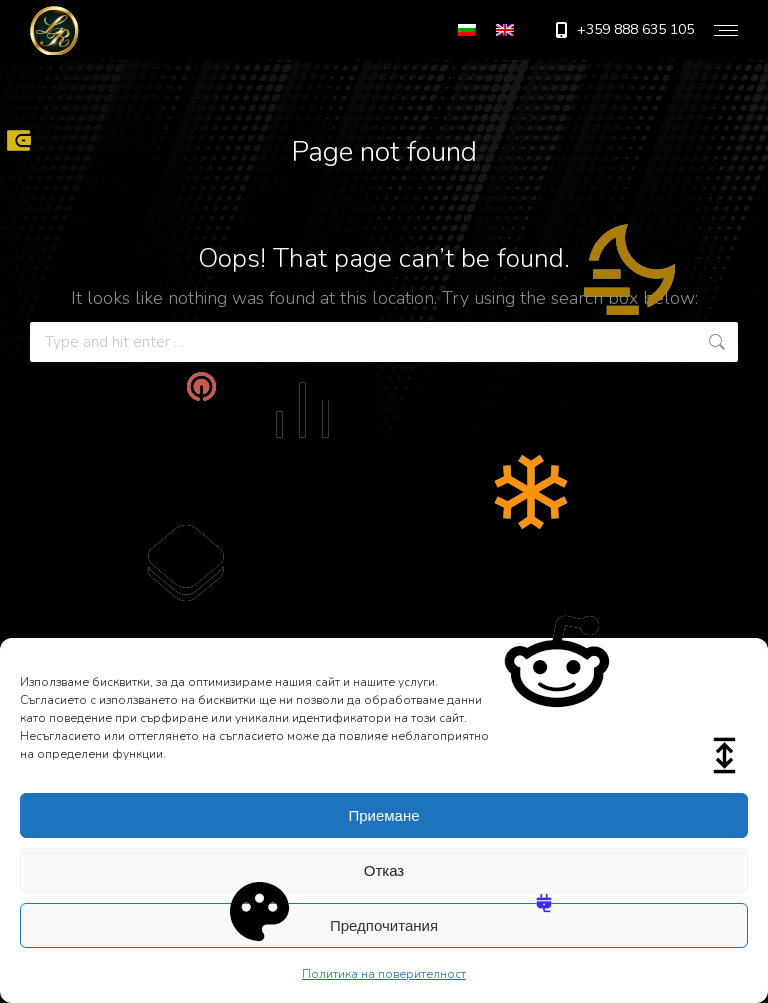  I want to click on indicates foggy nighttime weather conditions, so click(629, 269).